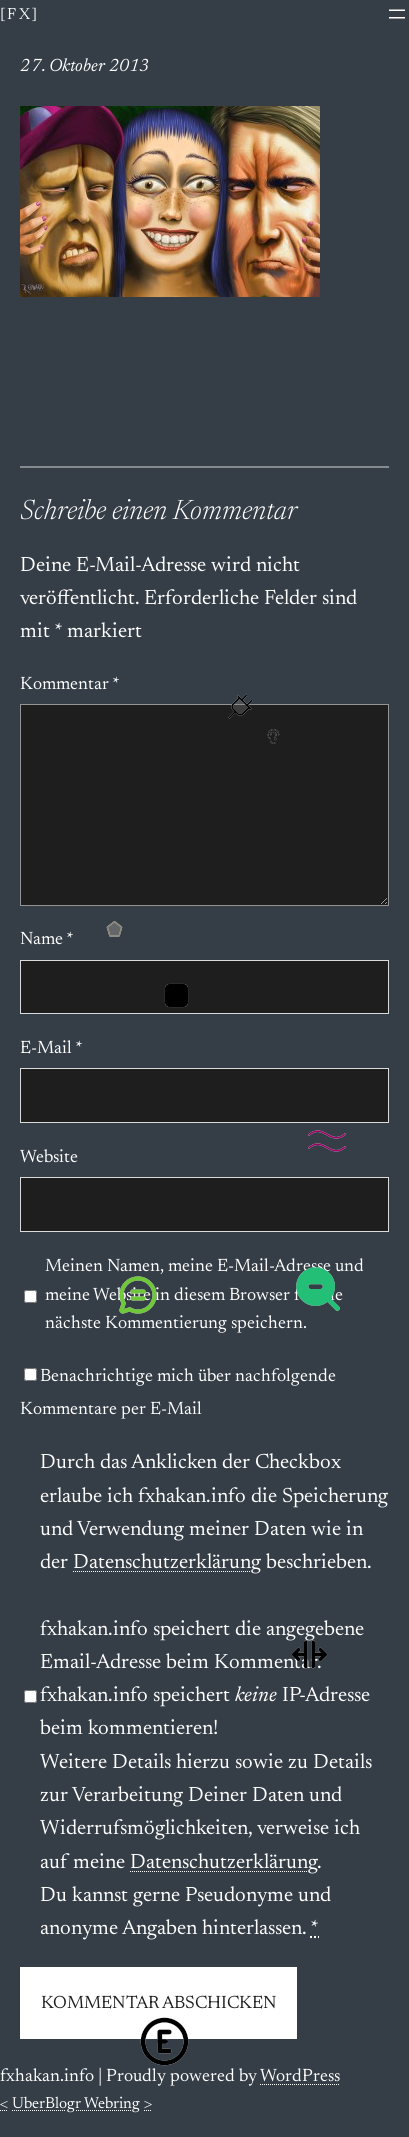  I want to click on indicates approximate or estimated value, so click(327, 1141).